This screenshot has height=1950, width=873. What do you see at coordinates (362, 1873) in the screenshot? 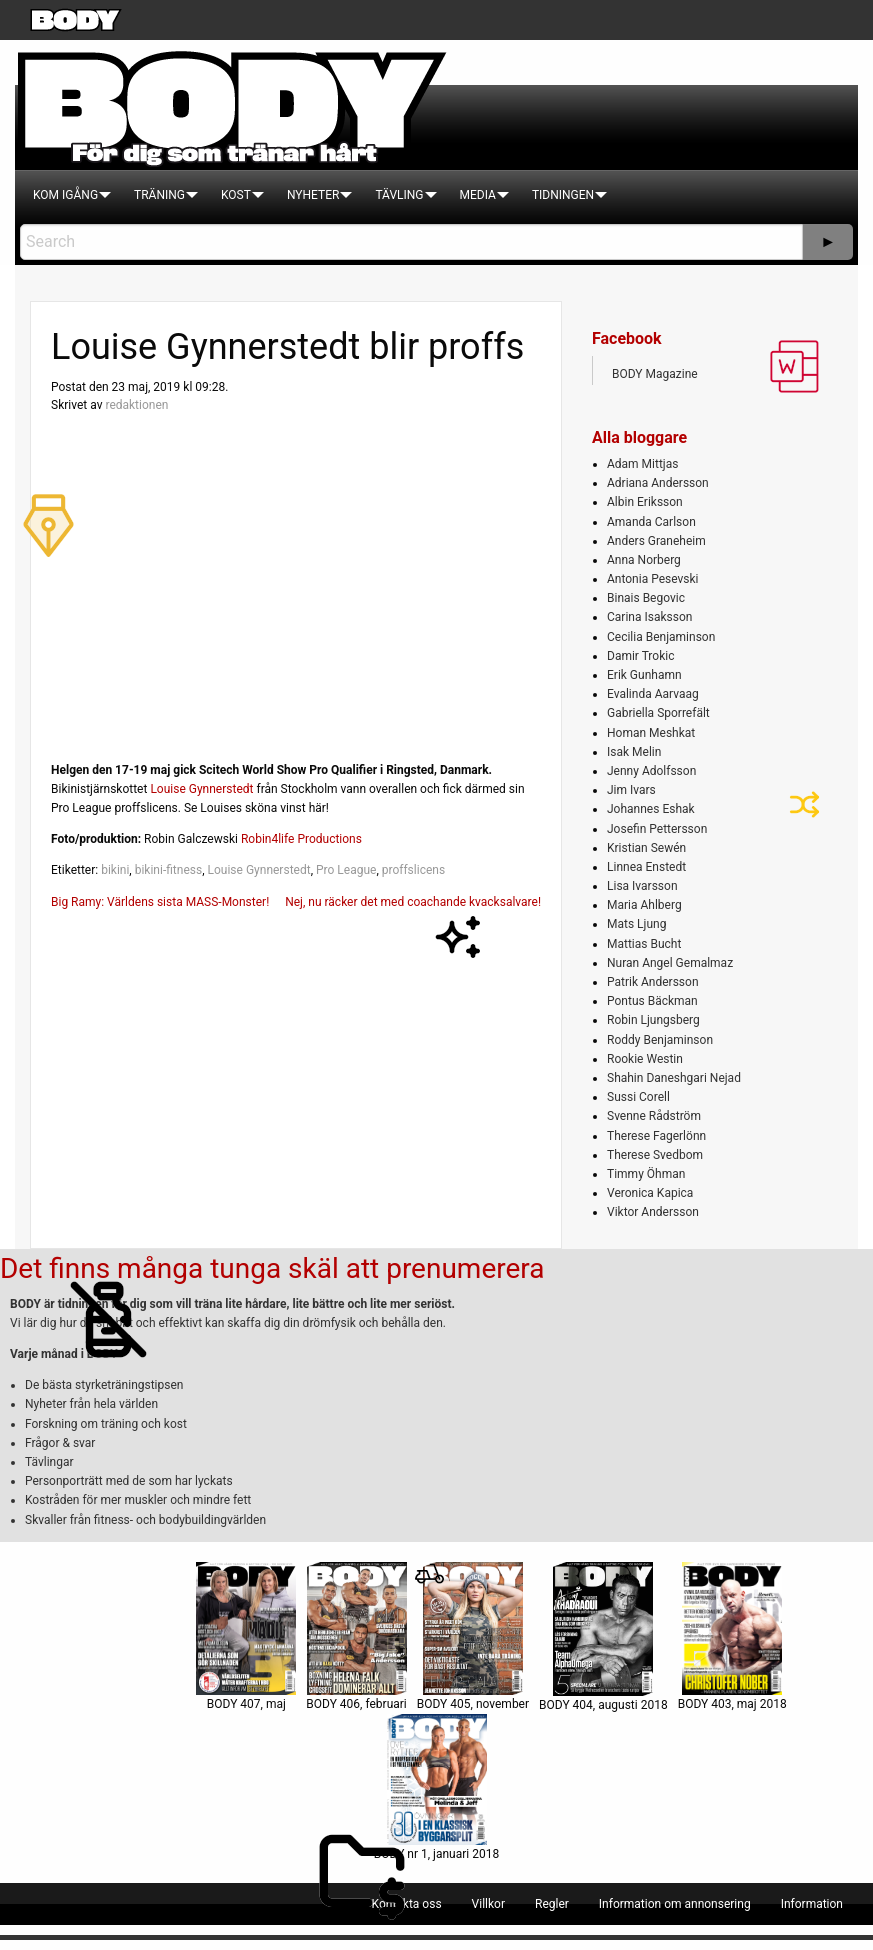
I see `access financial documents folder` at bounding box center [362, 1873].